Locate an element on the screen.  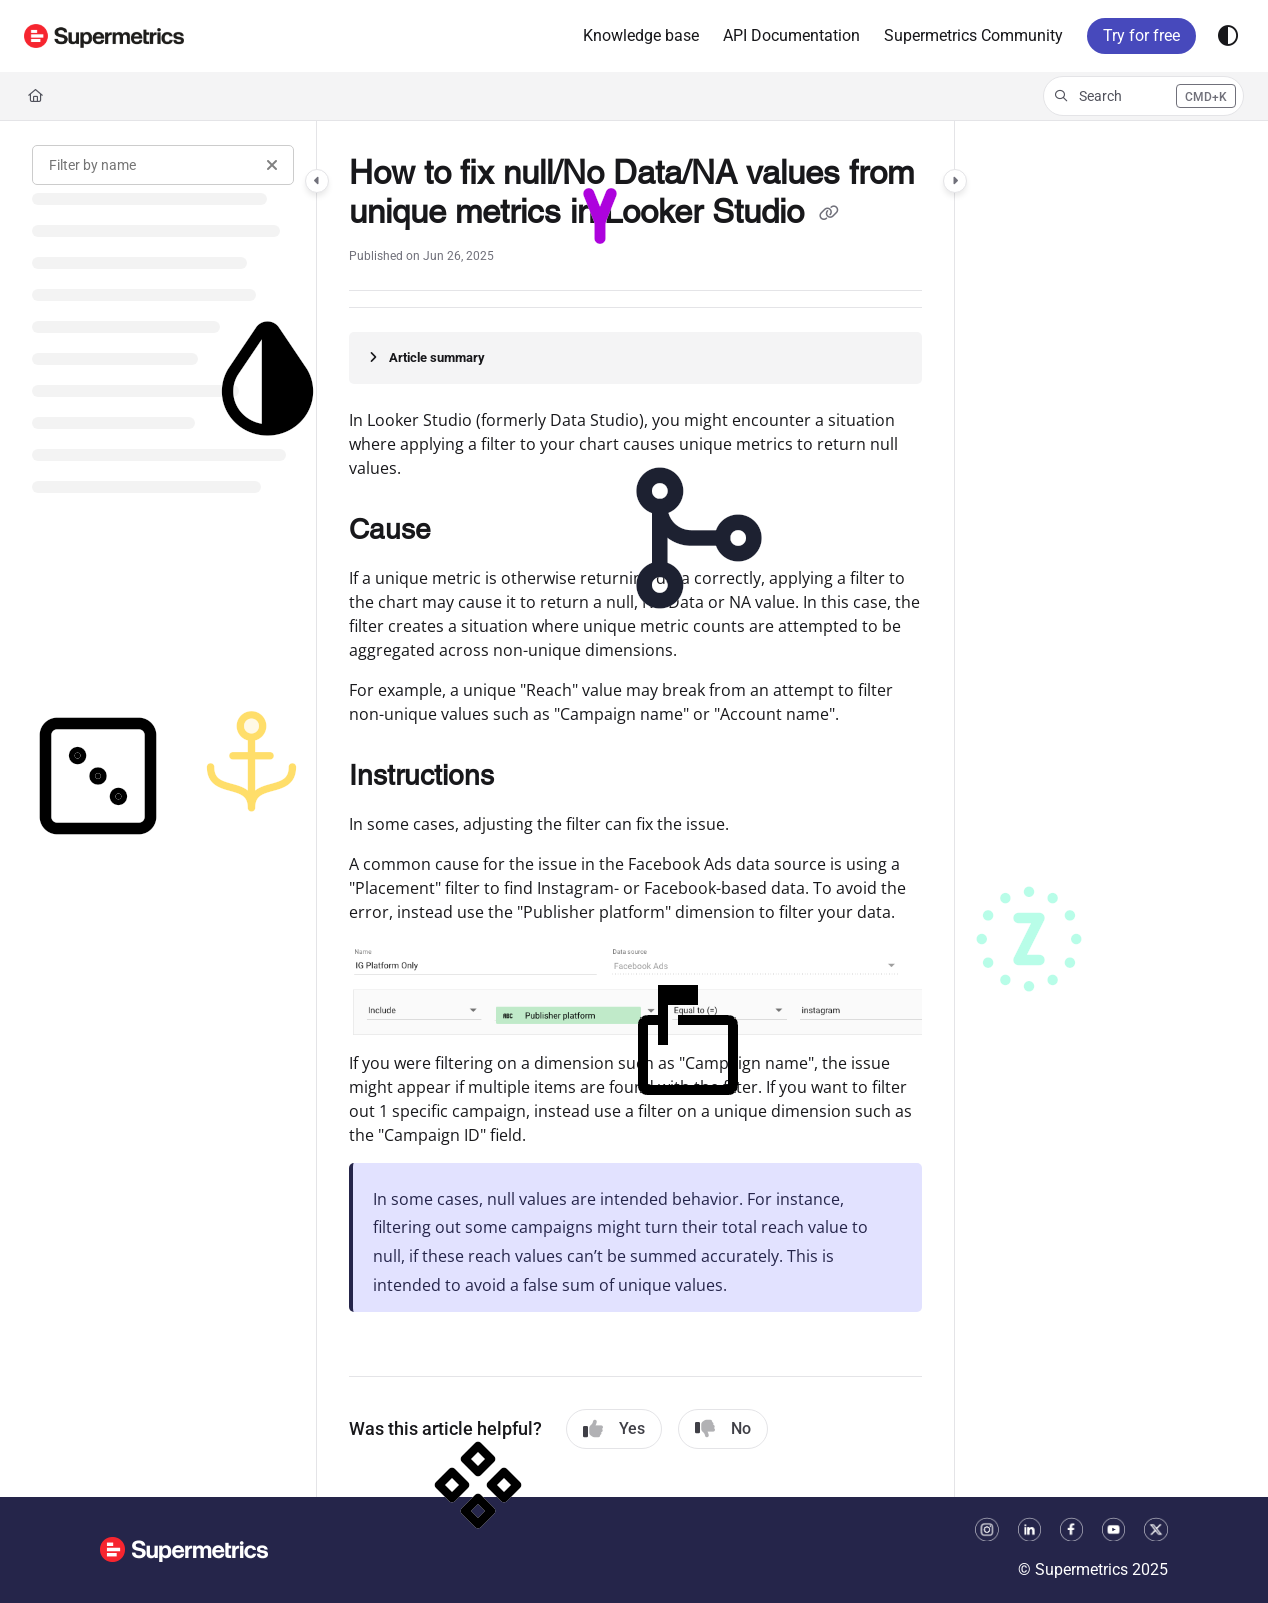
merge branches in version control is located at coordinates (699, 538).